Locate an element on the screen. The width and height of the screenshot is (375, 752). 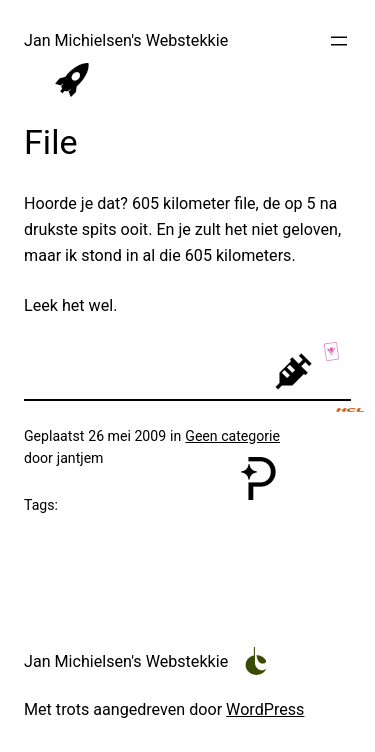
paddle payment platform logo is located at coordinates (258, 478).